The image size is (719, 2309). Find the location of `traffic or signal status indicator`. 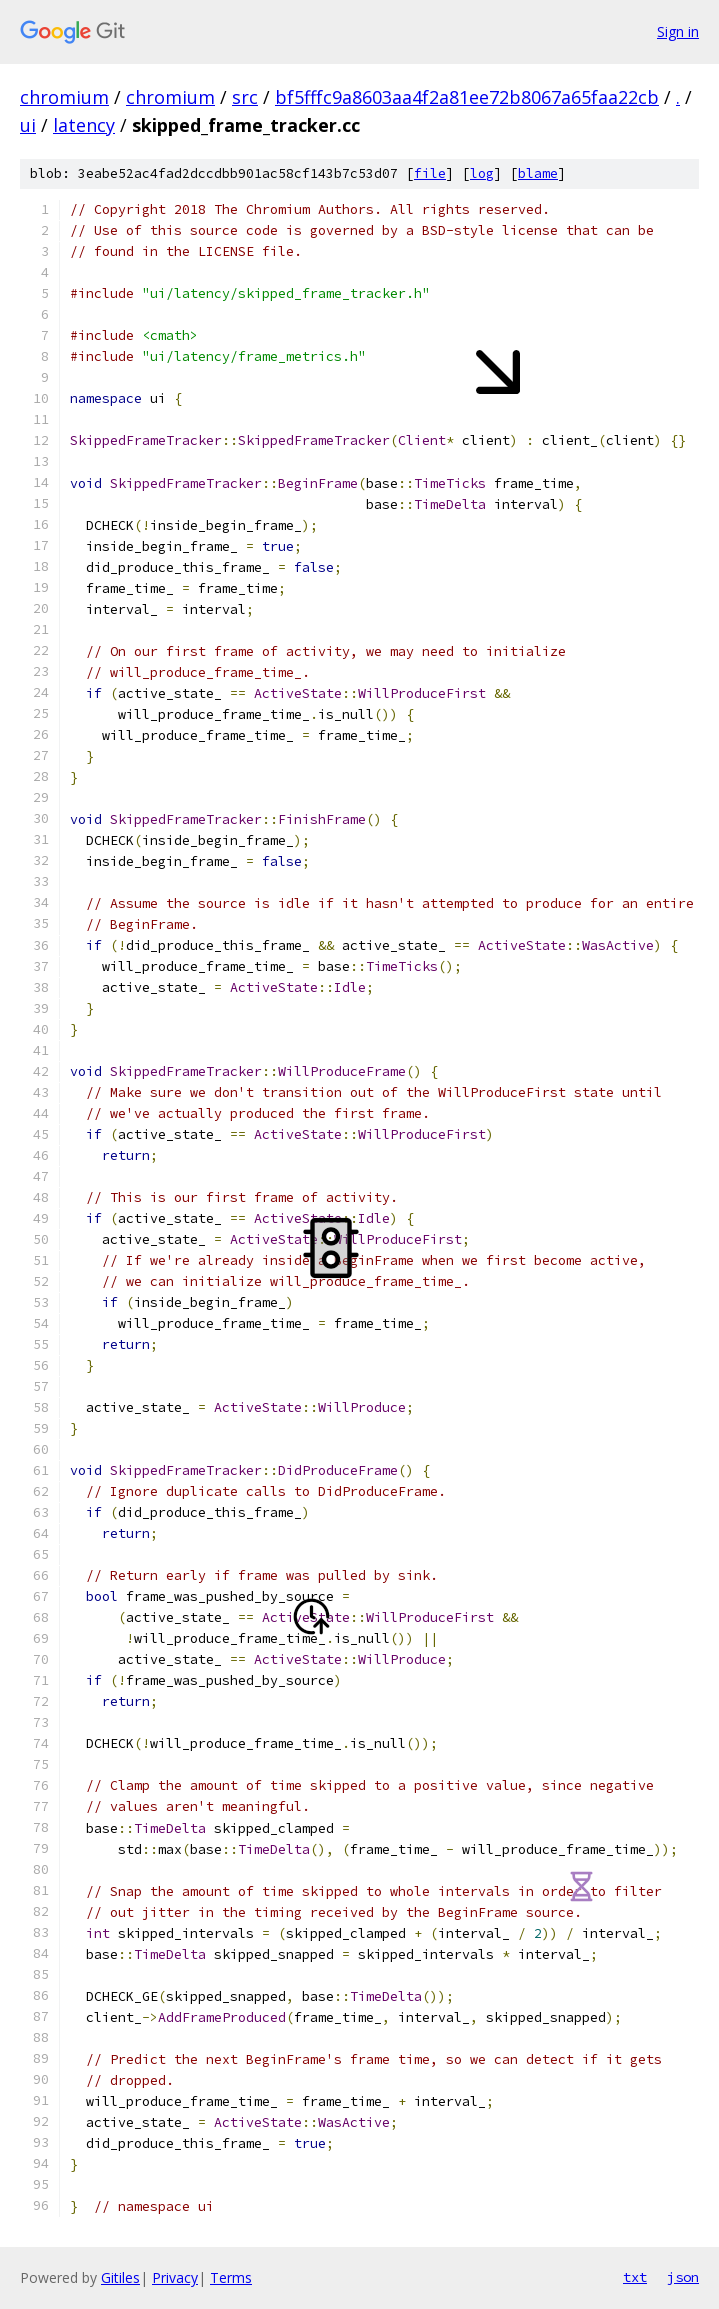

traffic or signal status indicator is located at coordinates (331, 1248).